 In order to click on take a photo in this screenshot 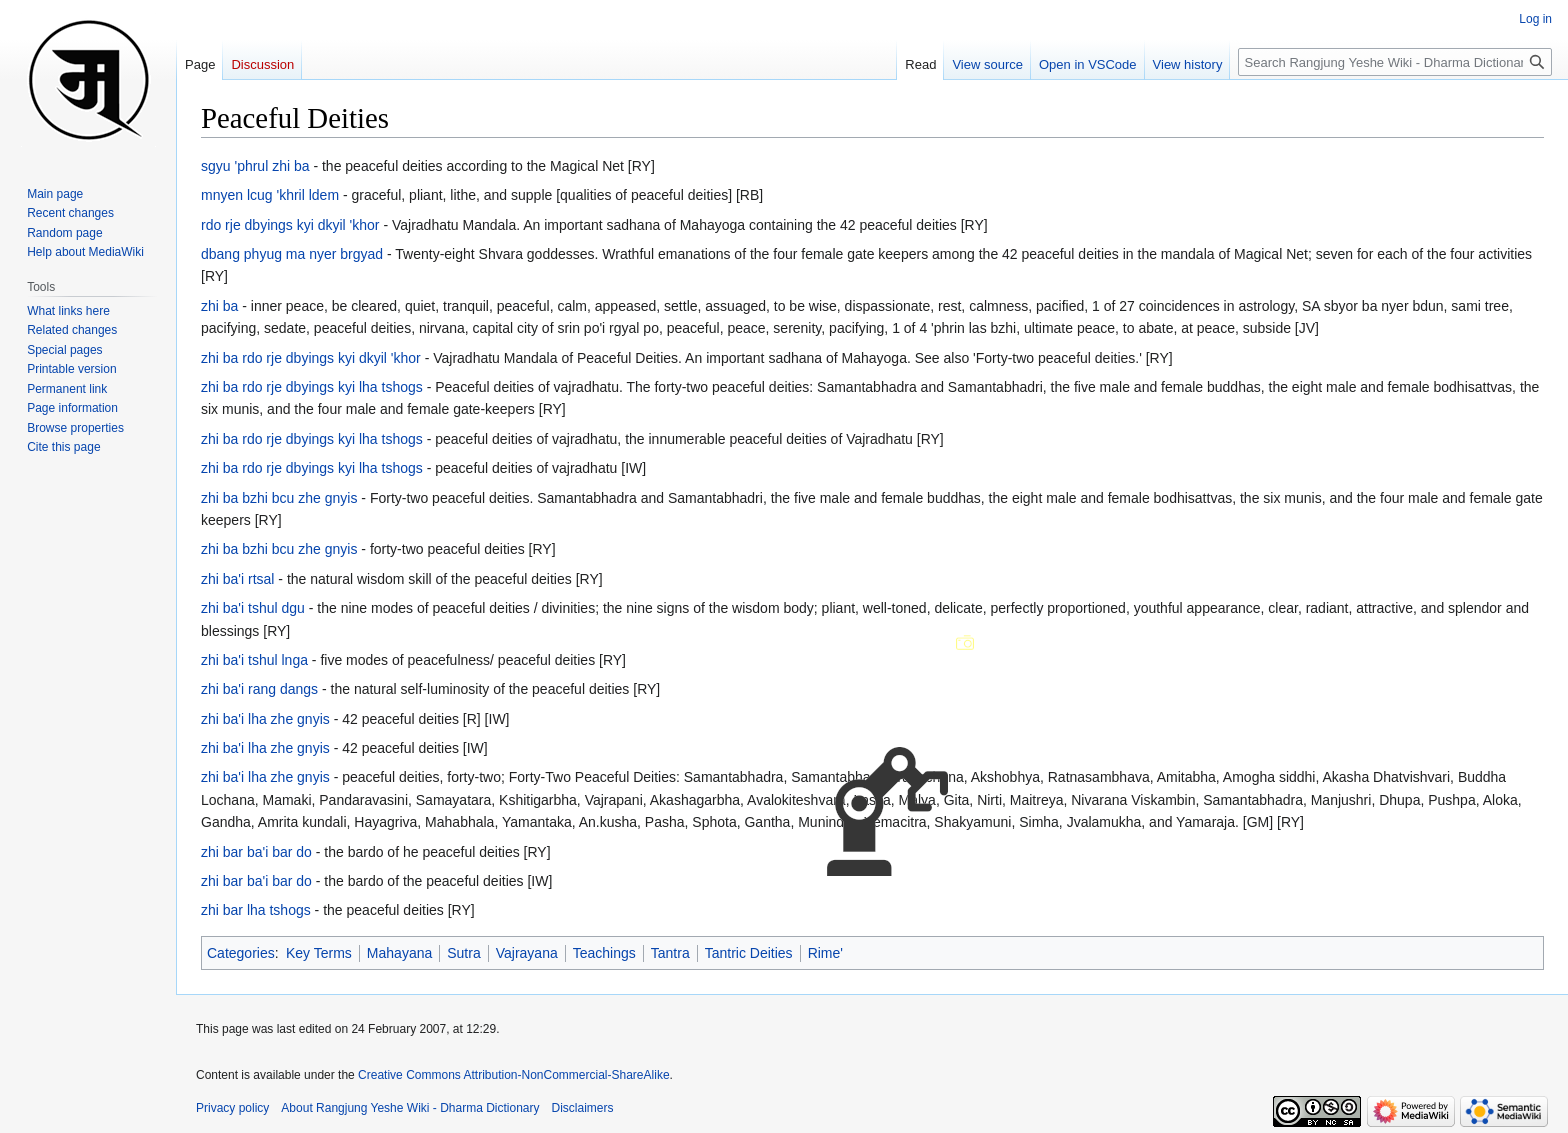, I will do `click(965, 642)`.